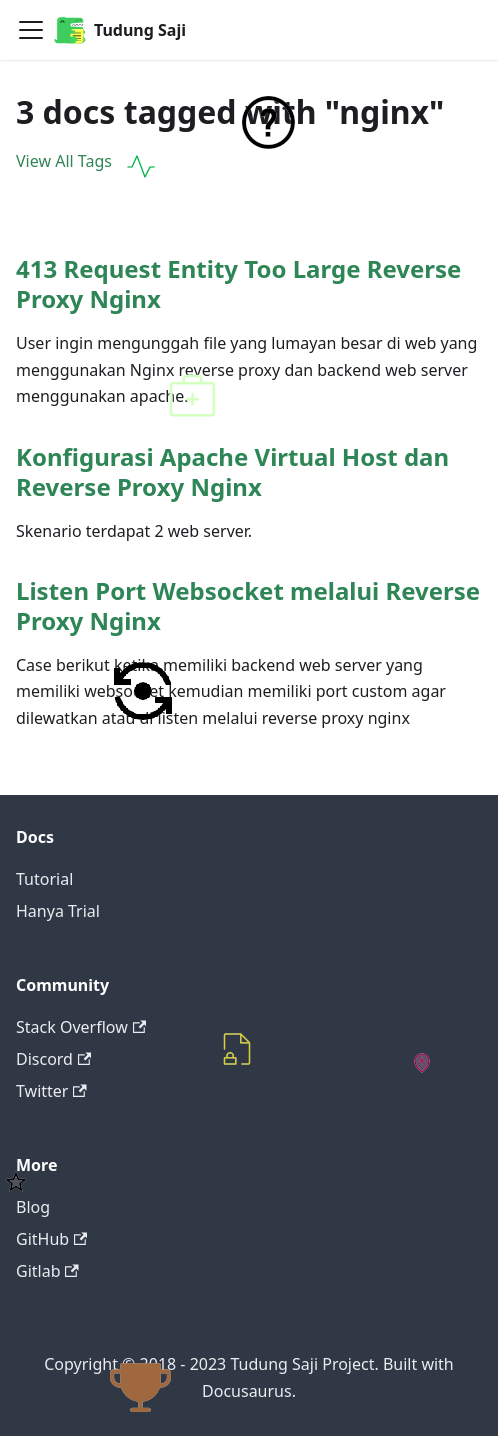 The height and width of the screenshot is (1436, 498). What do you see at coordinates (270, 124) in the screenshot?
I see `access help or documentation` at bounding box center [270, 124].